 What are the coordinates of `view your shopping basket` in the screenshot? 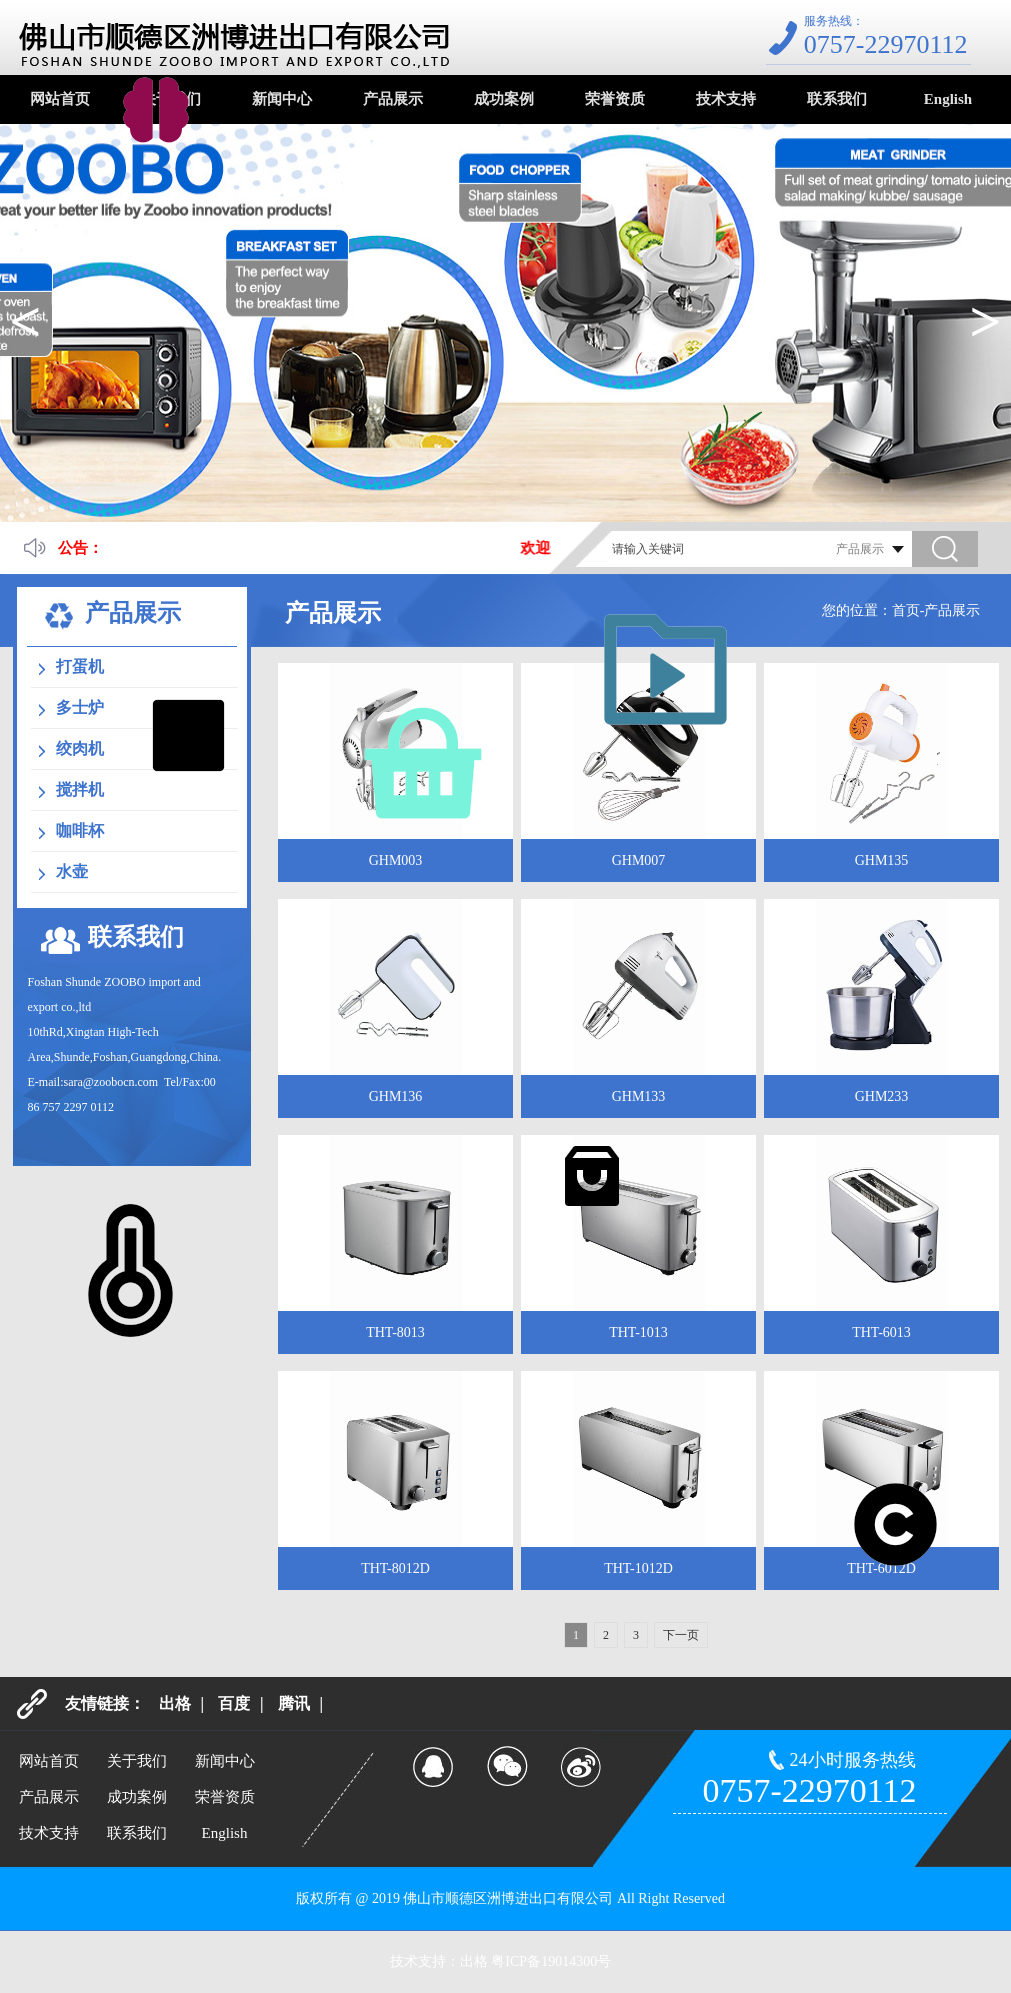 It's located at (423, 766).